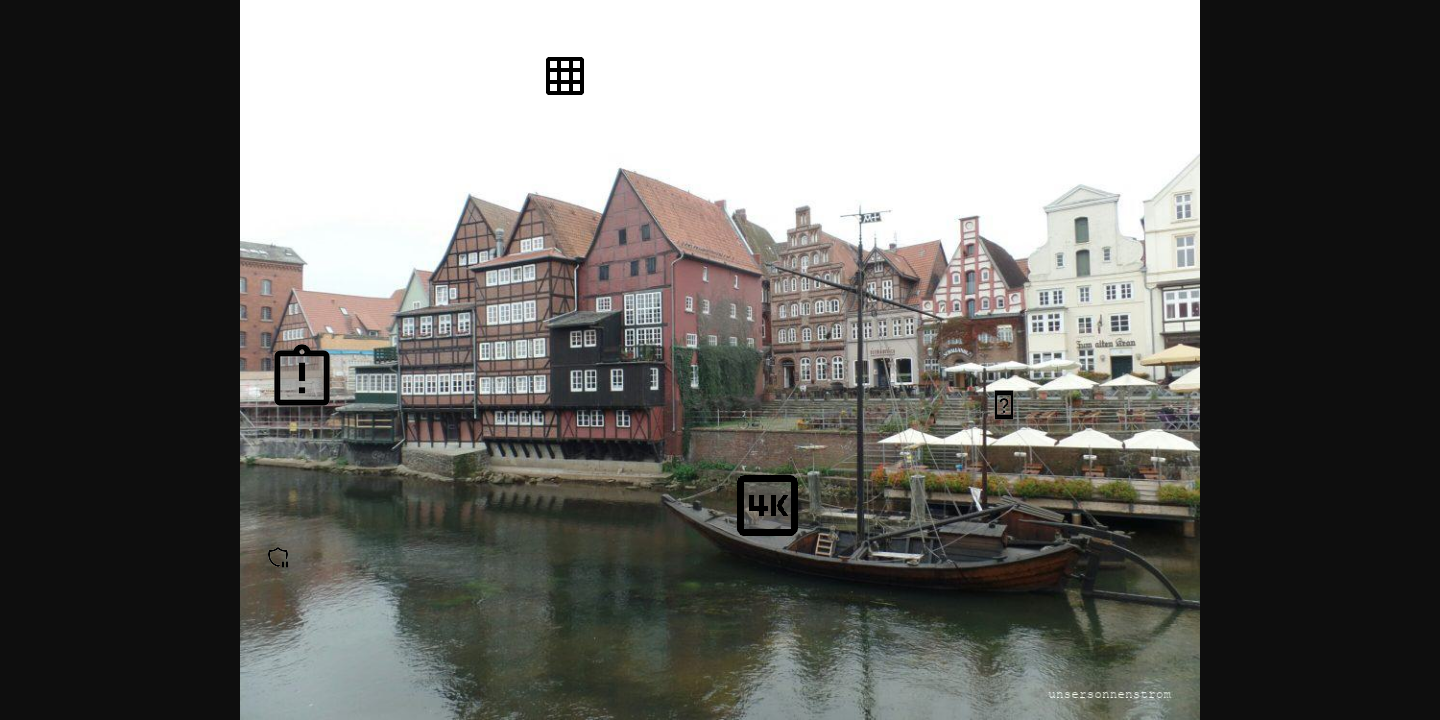 The width and height of the screenshot is (1440, 720). Describe the element at coordinates (278, 557) in the screenshot. I see `pause security protection temporarily` at that location.